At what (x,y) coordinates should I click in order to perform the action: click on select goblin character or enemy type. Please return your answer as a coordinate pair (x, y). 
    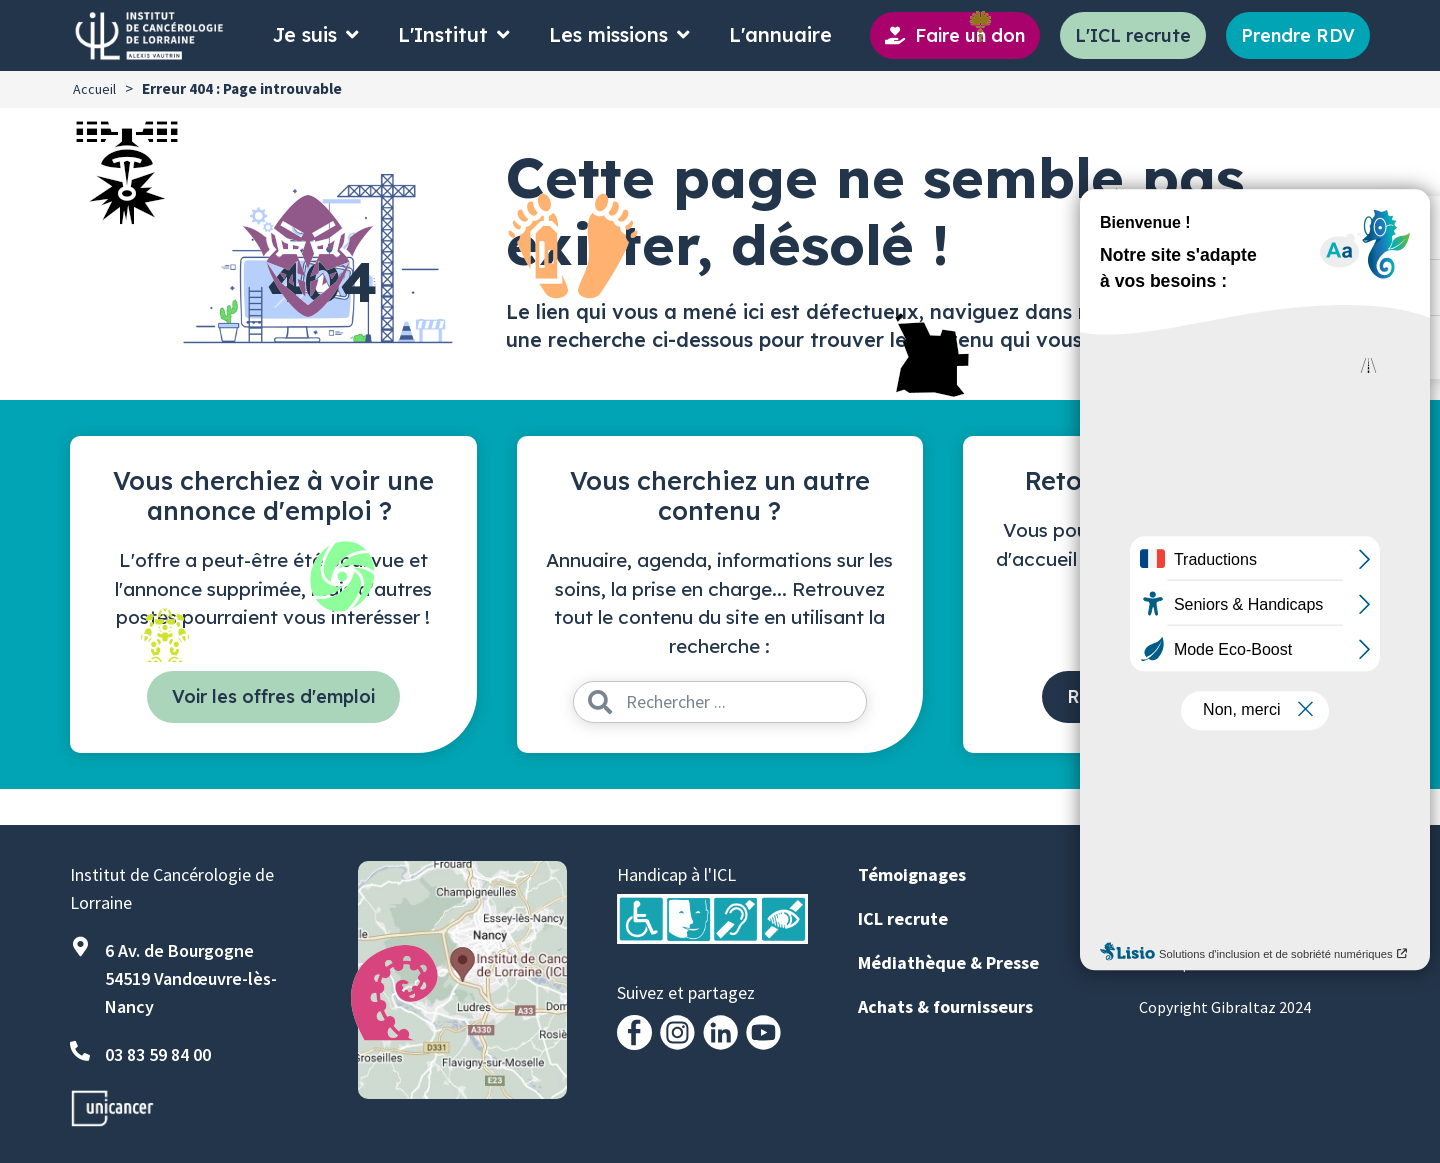
    Looking at the image, I should click on (308, 256).